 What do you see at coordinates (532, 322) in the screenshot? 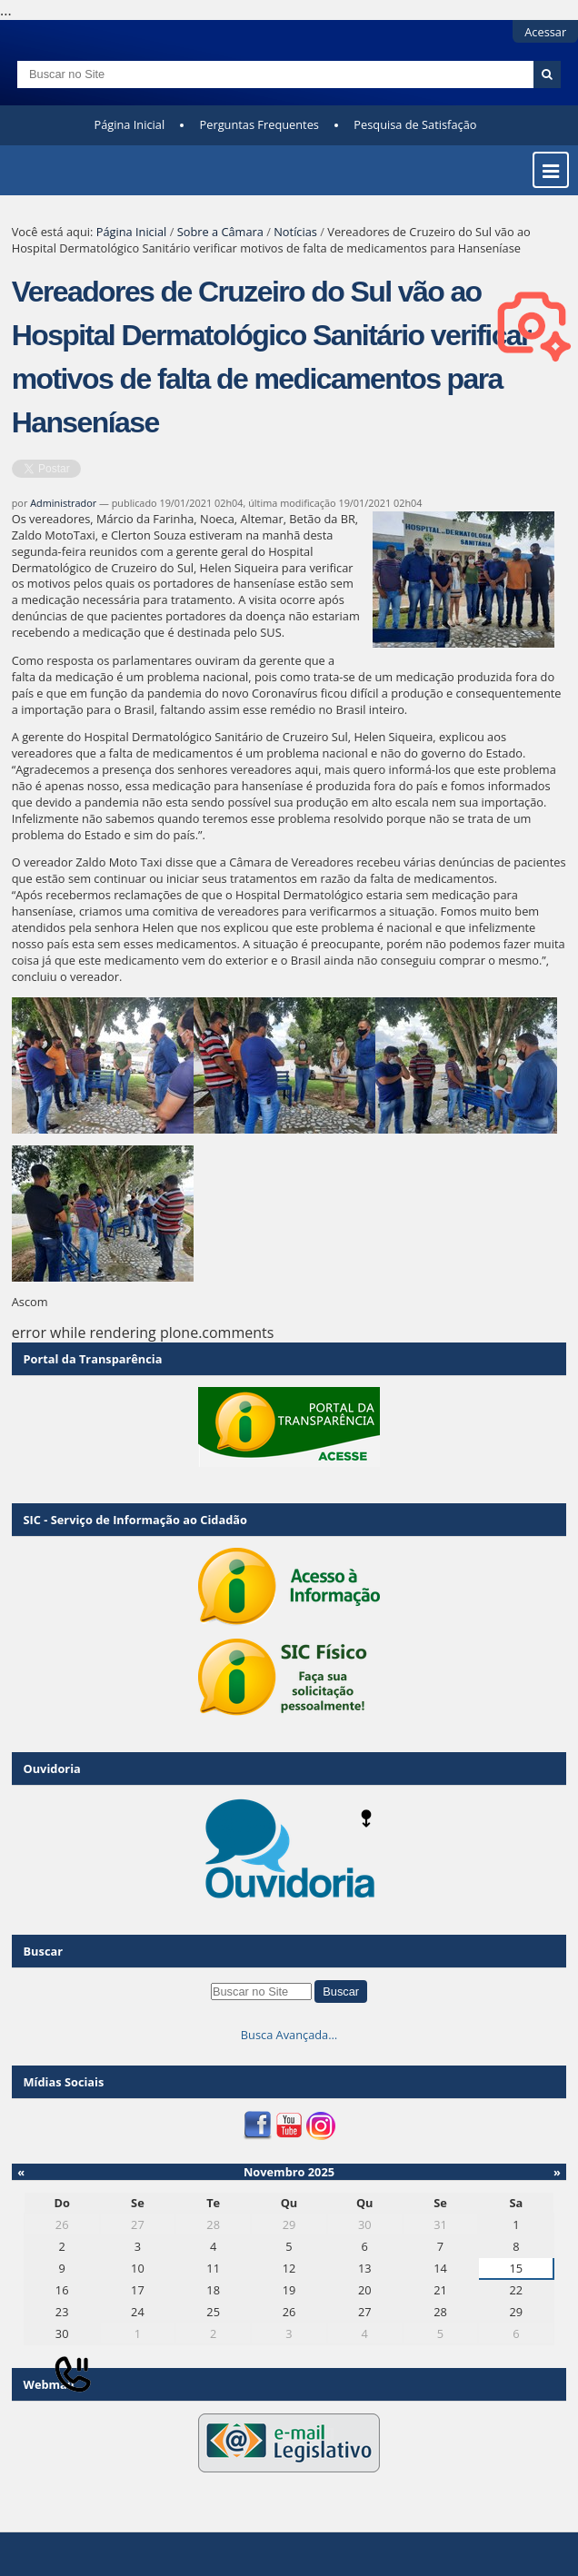
I see `apply AI-powered photo enhancement` at bounding box center [532, 322].